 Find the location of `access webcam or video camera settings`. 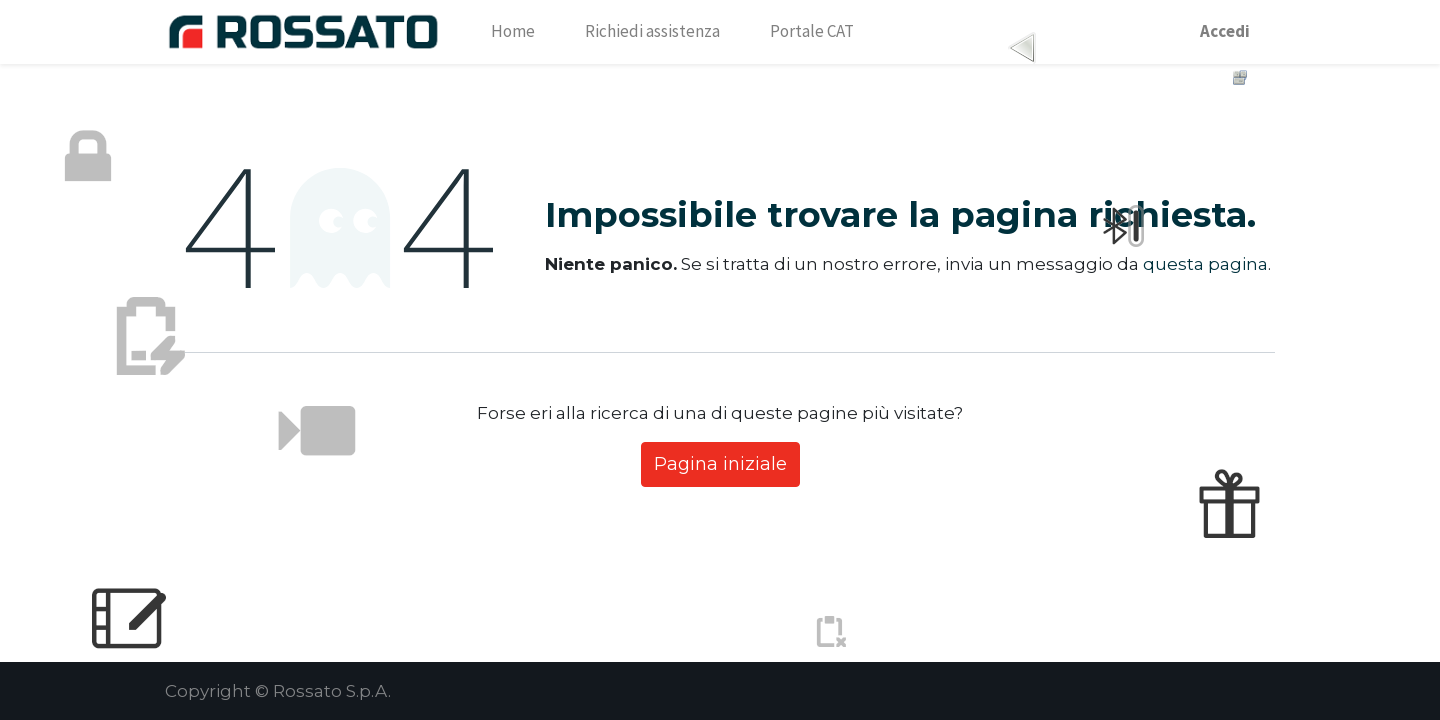

access webcam or video camera settings is located at coordinates (317, 428).